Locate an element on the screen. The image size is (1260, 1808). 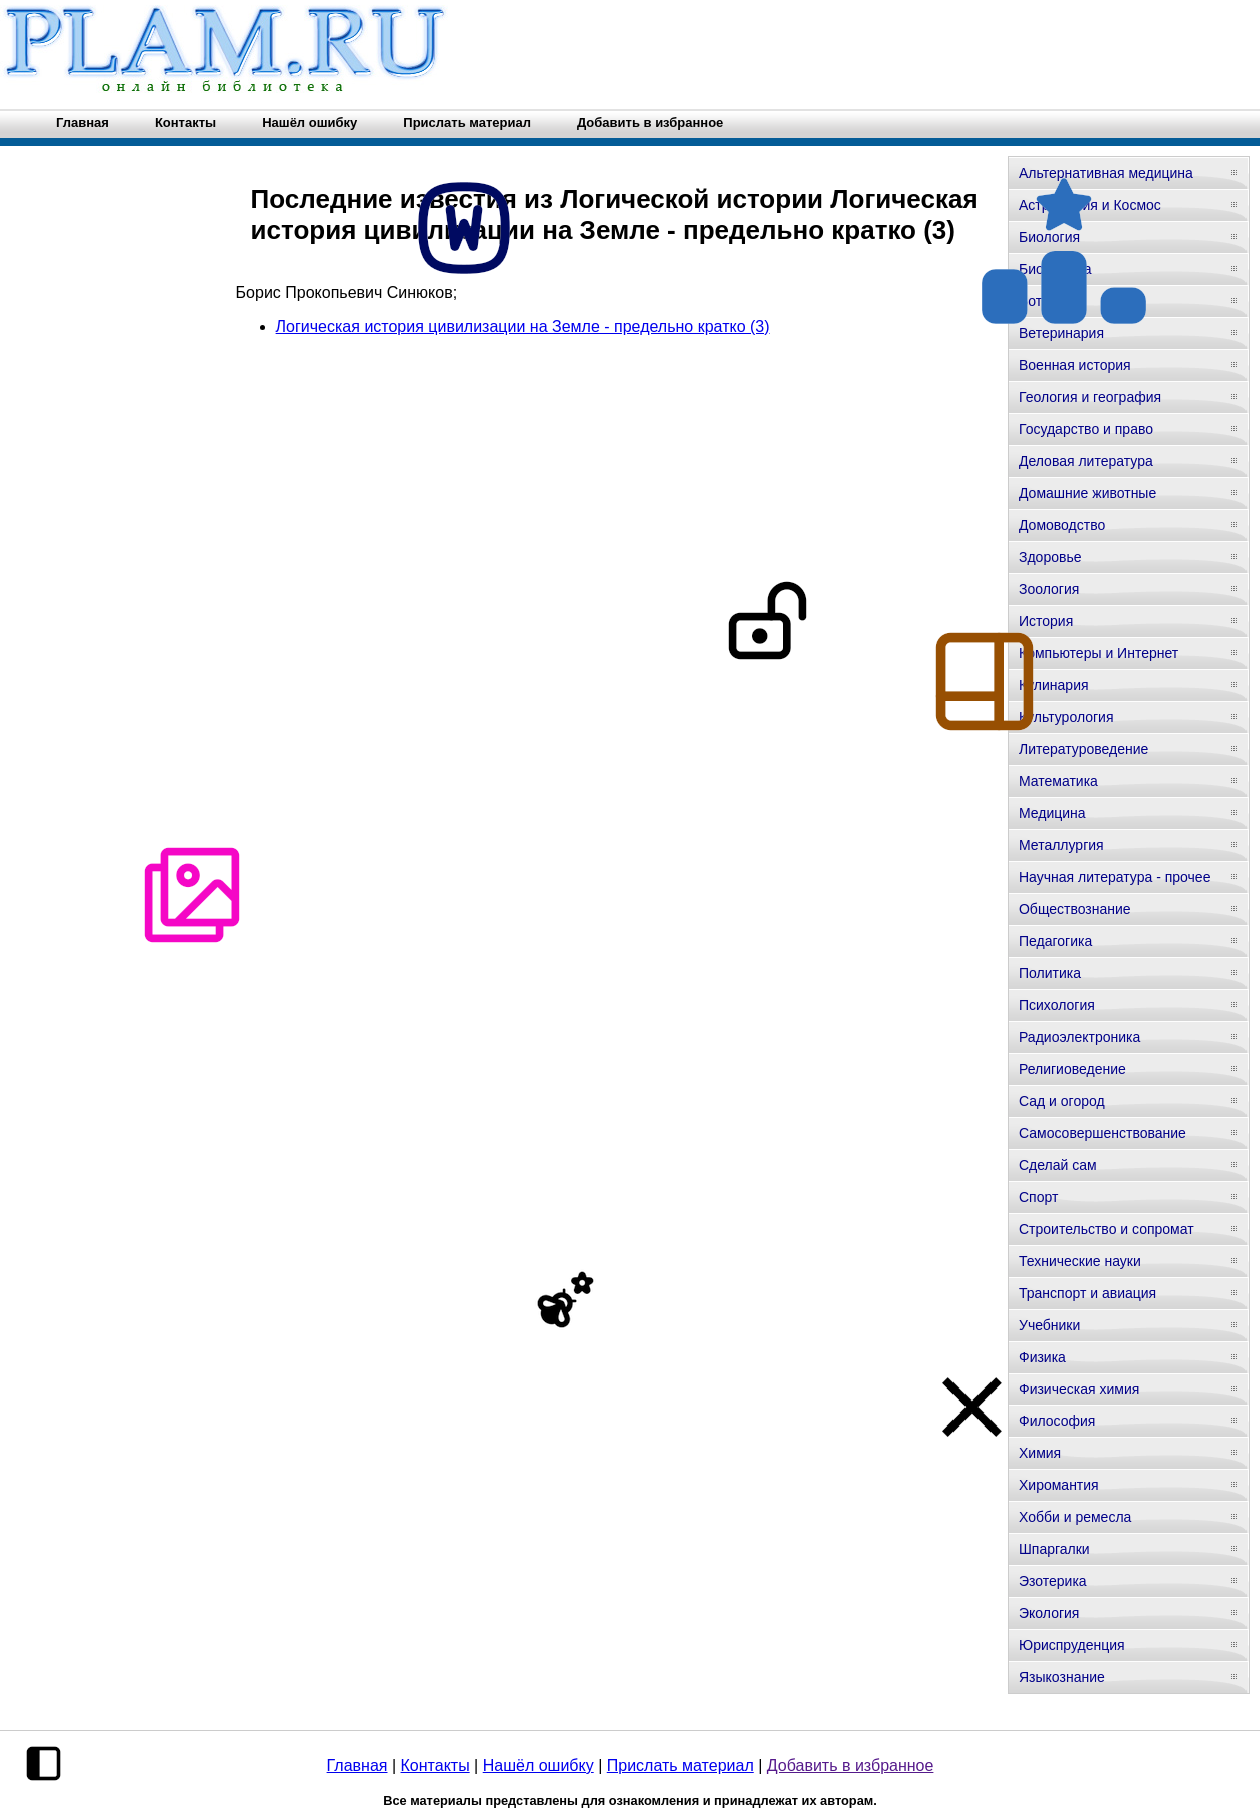
view photo gallery is located at coordinates (192, 895).